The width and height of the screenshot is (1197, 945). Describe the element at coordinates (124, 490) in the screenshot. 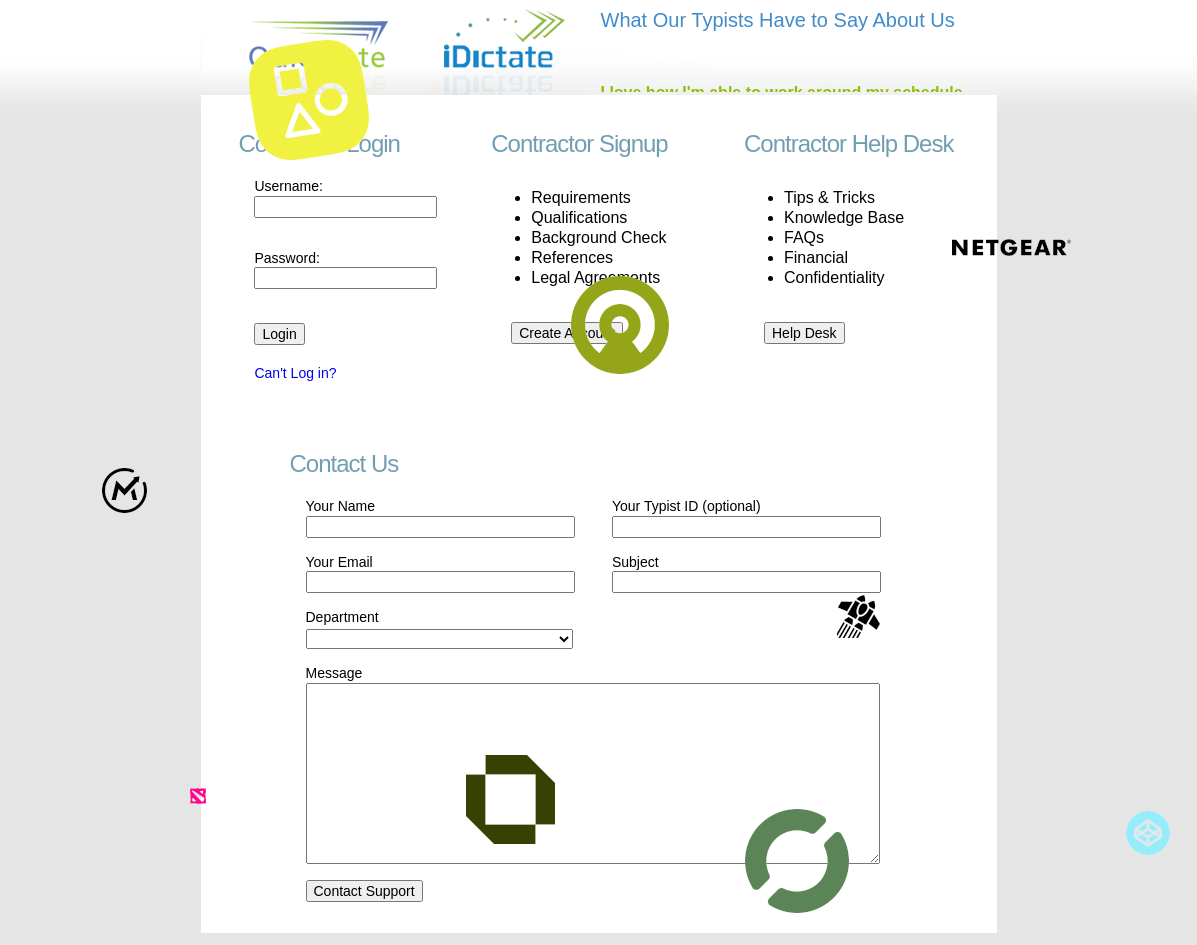

I see `open Mautic marketing automation platform` at that location.